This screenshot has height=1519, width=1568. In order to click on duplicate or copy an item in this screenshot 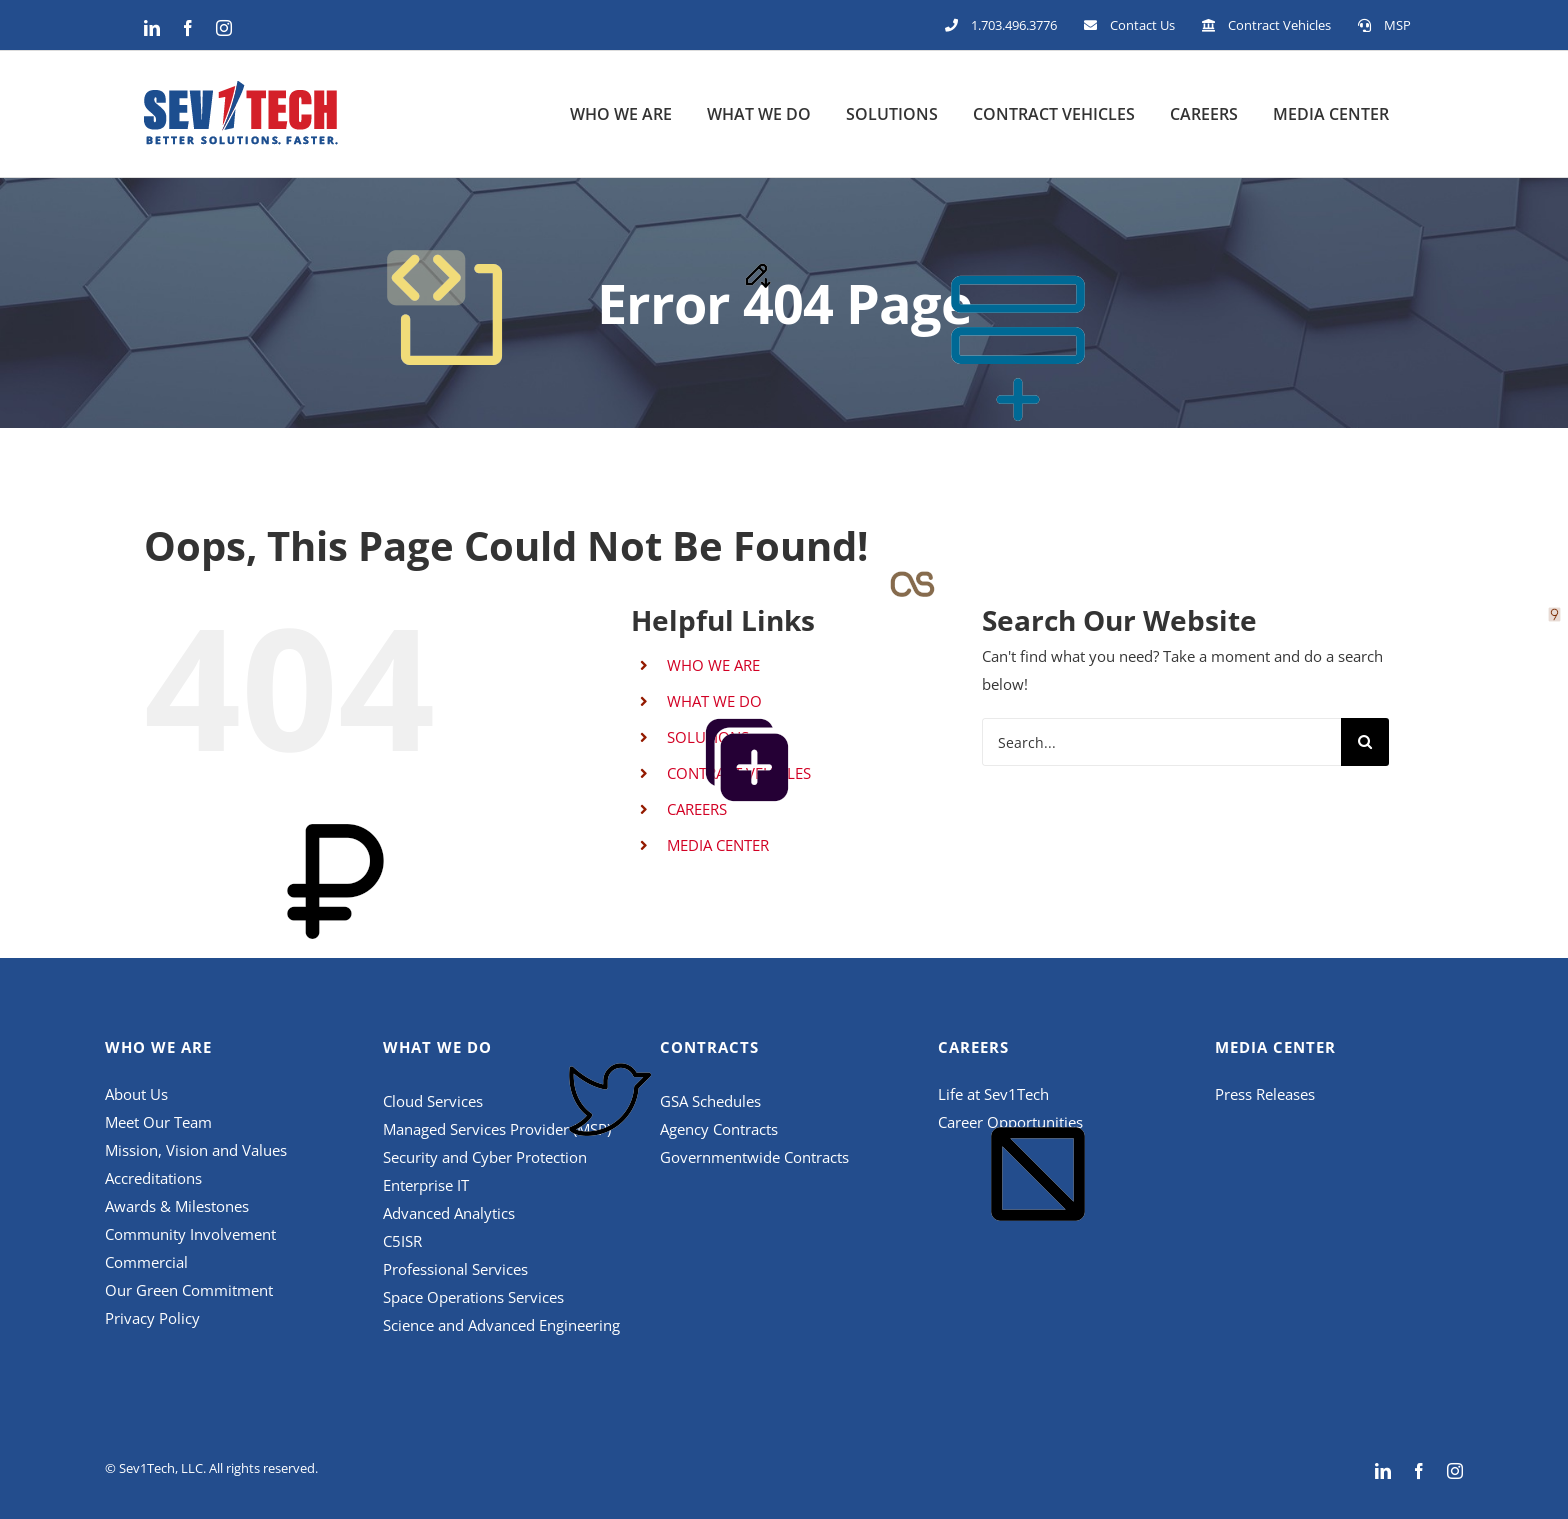, I will do `click(747, 760)`.